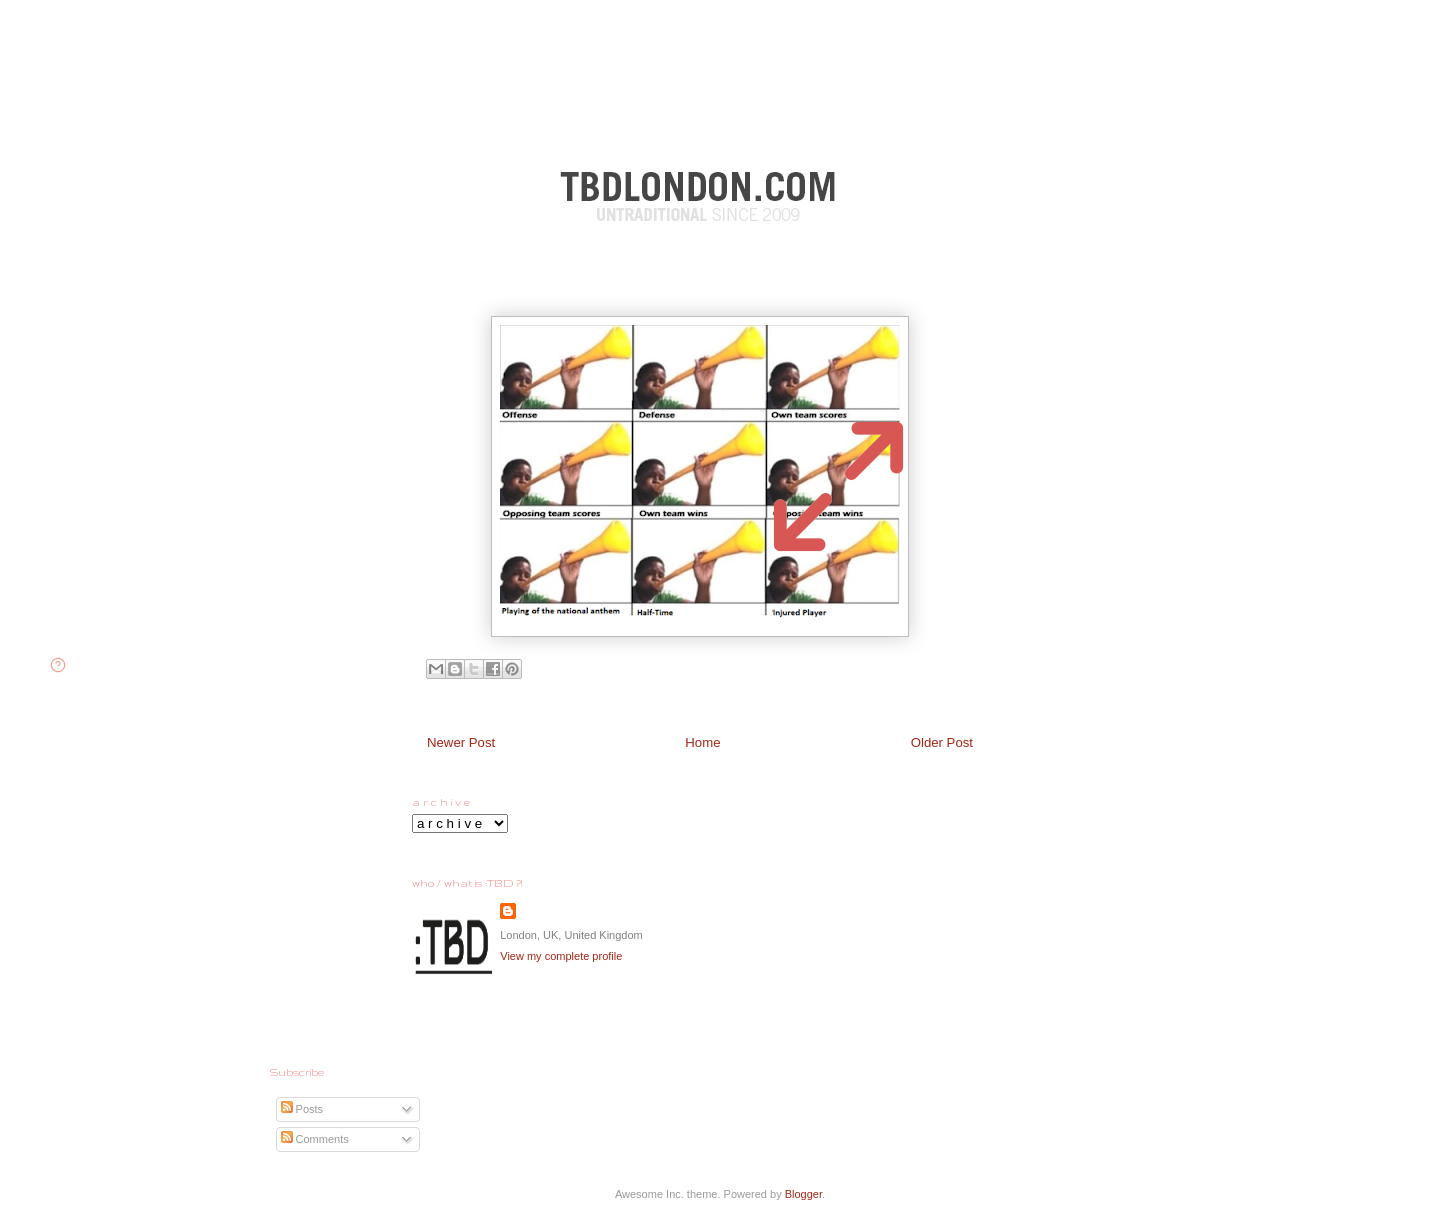  What do you see at coordinates (58, 665) in the screenshot?
I see `access help or support information` at bounding box center [58, 665].